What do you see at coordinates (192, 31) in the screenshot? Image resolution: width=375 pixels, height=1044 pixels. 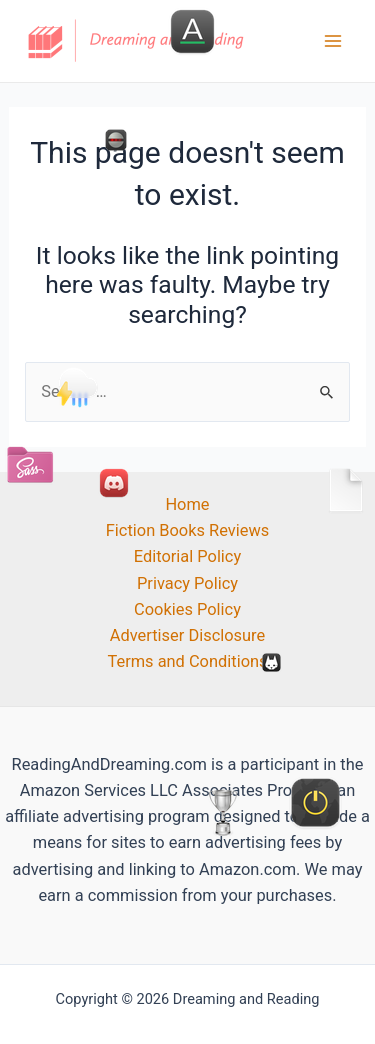 I see `open spell check tool` at bounding box center [192, 31].